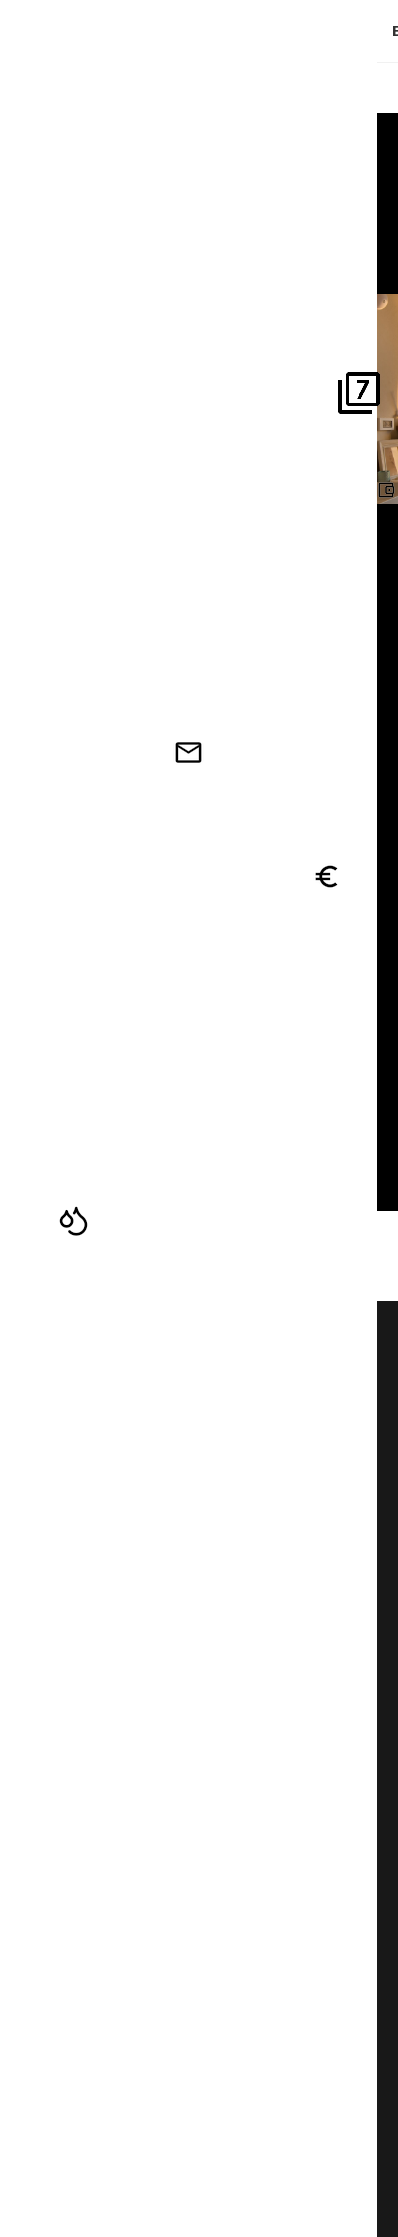  What do you see at coordinates (188, 752) in the screenshot?
I see `open your email inbox` at bounding box center [188, 752].